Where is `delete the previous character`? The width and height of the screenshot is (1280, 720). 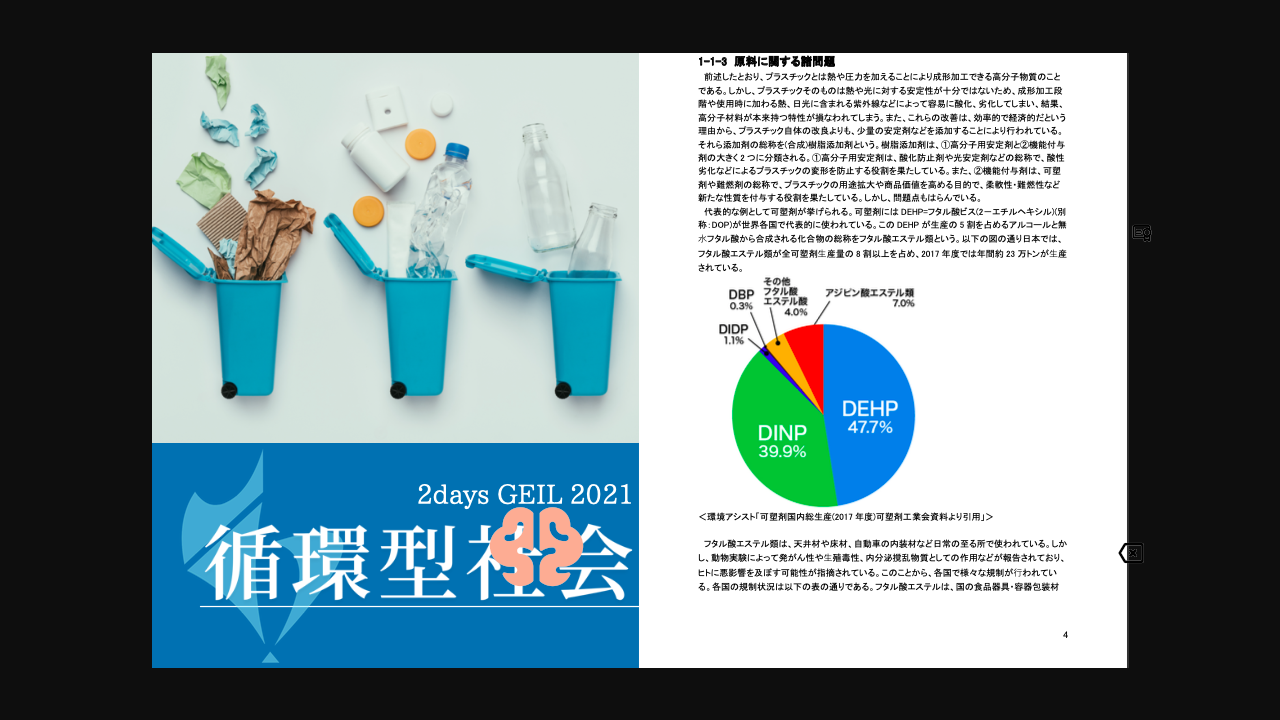 delete the previous character is located at coordinates (1132, 553).